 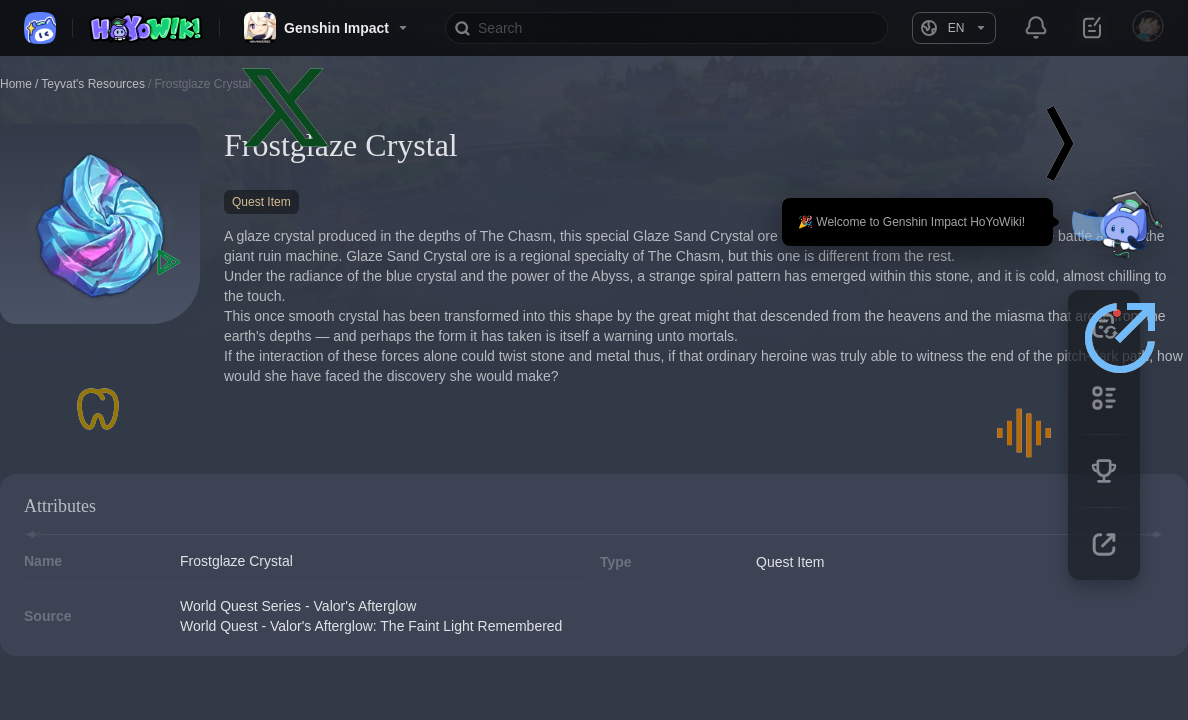 What do you see at coordinates (169, 262) in the screenshot?
I see `open google play store` at bounding box center [169, 262].